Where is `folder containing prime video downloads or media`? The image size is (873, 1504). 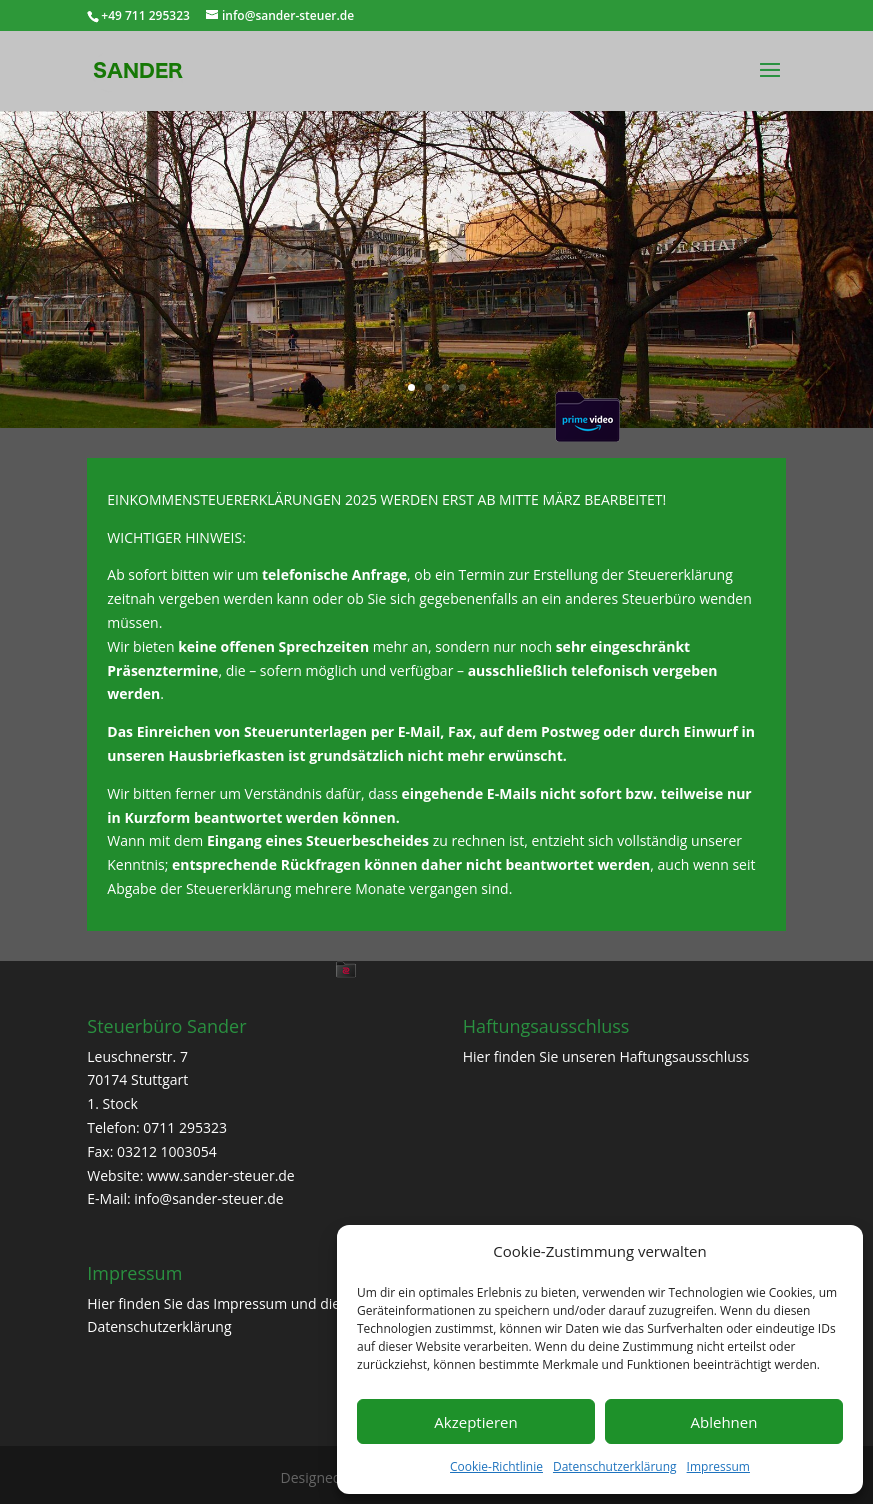
folder containing prime video downloads or media is located at coordinates (587, 418).